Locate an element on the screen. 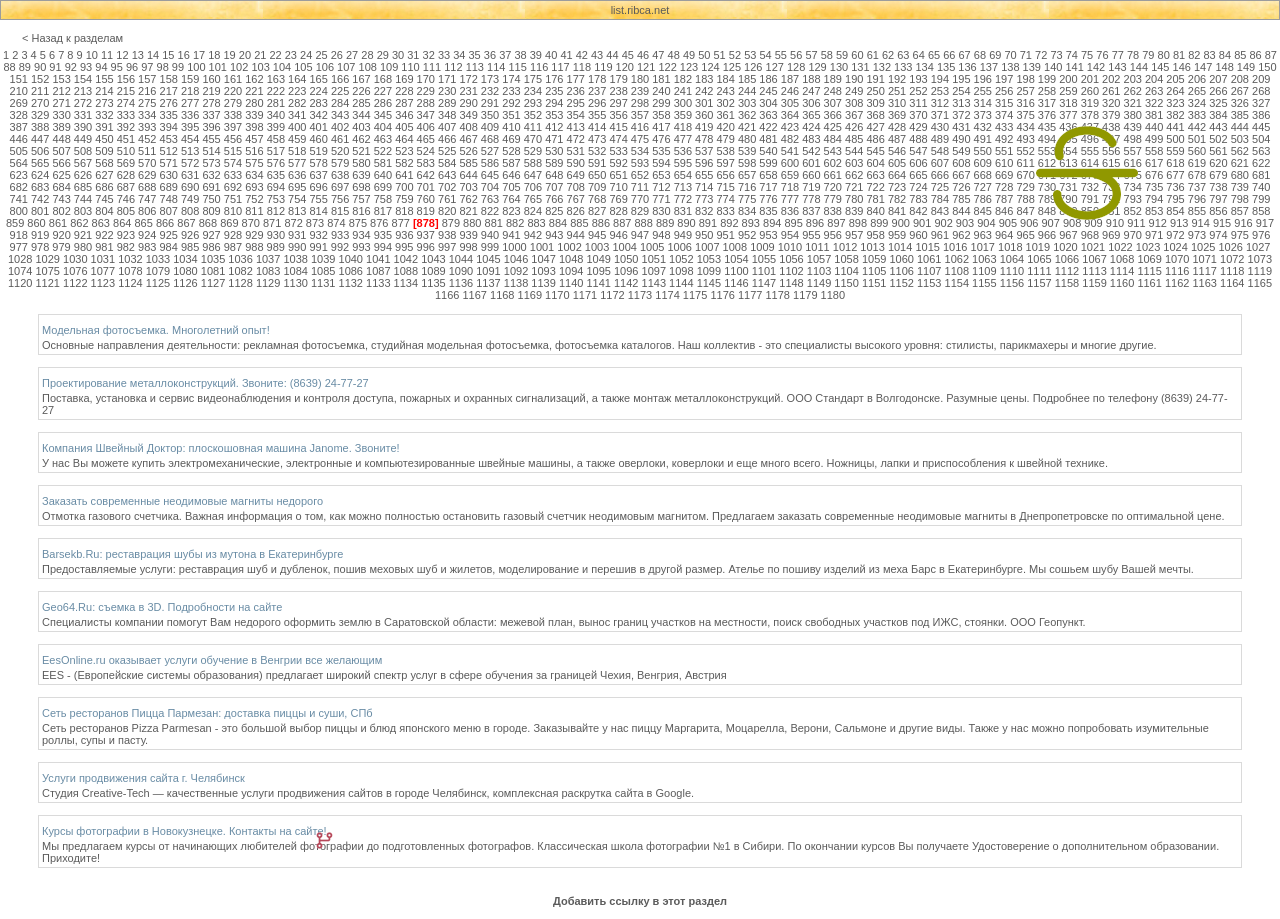 Image resolution: width=1280 pixels, height=919 pixels. view repository branches is located at coordinates (323, 840).